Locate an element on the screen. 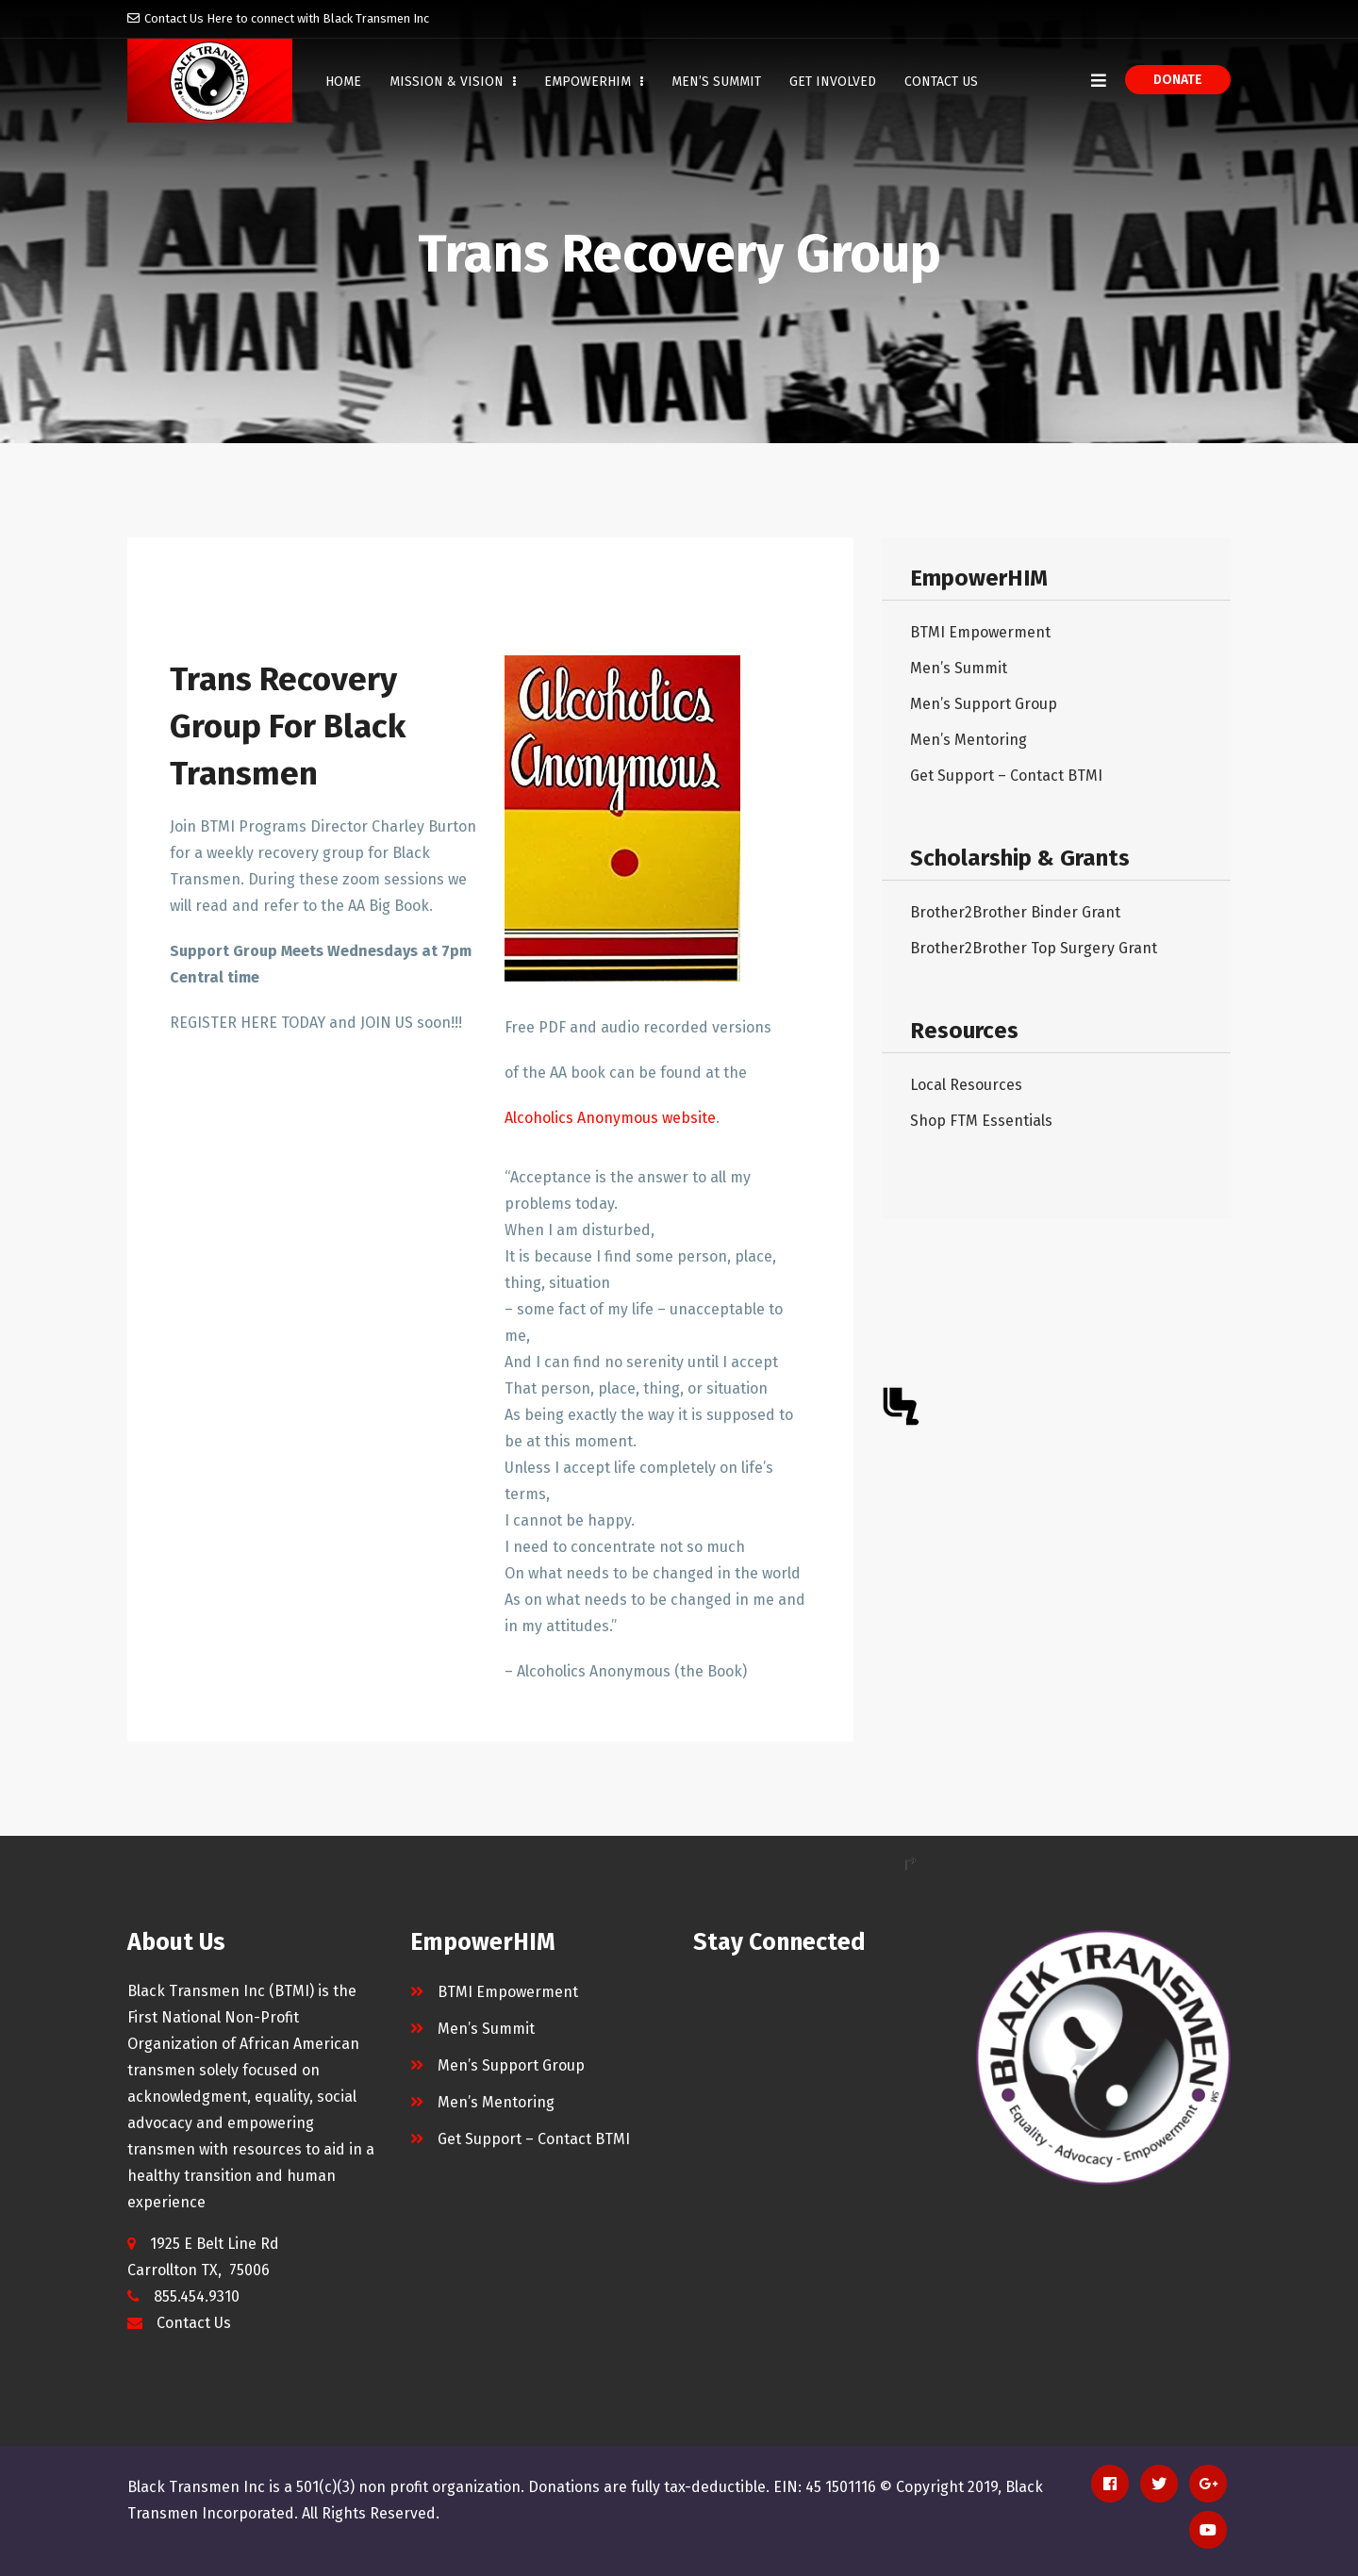 This screenshot has width=1358, height=2576. reply to a message is located at coordinates (909, 1863).